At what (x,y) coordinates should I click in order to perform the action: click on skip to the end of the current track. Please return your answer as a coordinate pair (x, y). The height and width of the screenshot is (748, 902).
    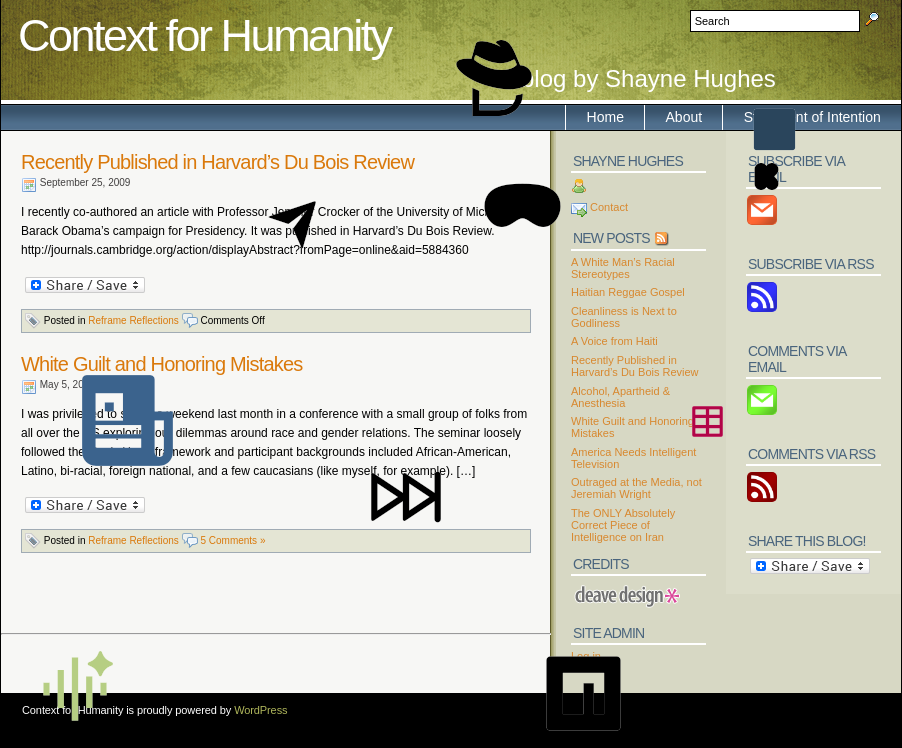
    Looking at the image, I should click on (406, 497).